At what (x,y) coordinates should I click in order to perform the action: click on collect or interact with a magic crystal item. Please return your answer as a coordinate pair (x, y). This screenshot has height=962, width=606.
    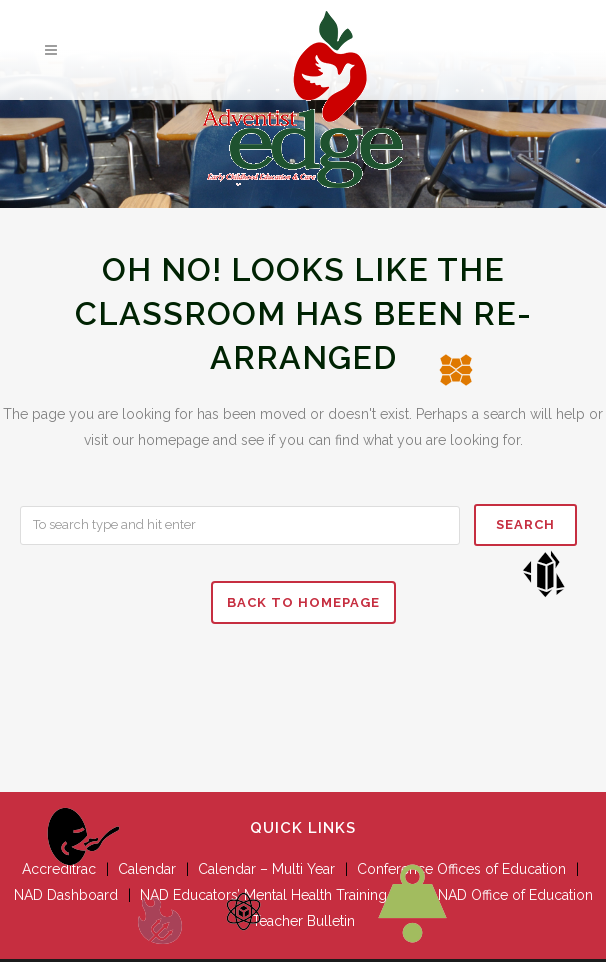
    Looking at the image, I should click on (544, 573).